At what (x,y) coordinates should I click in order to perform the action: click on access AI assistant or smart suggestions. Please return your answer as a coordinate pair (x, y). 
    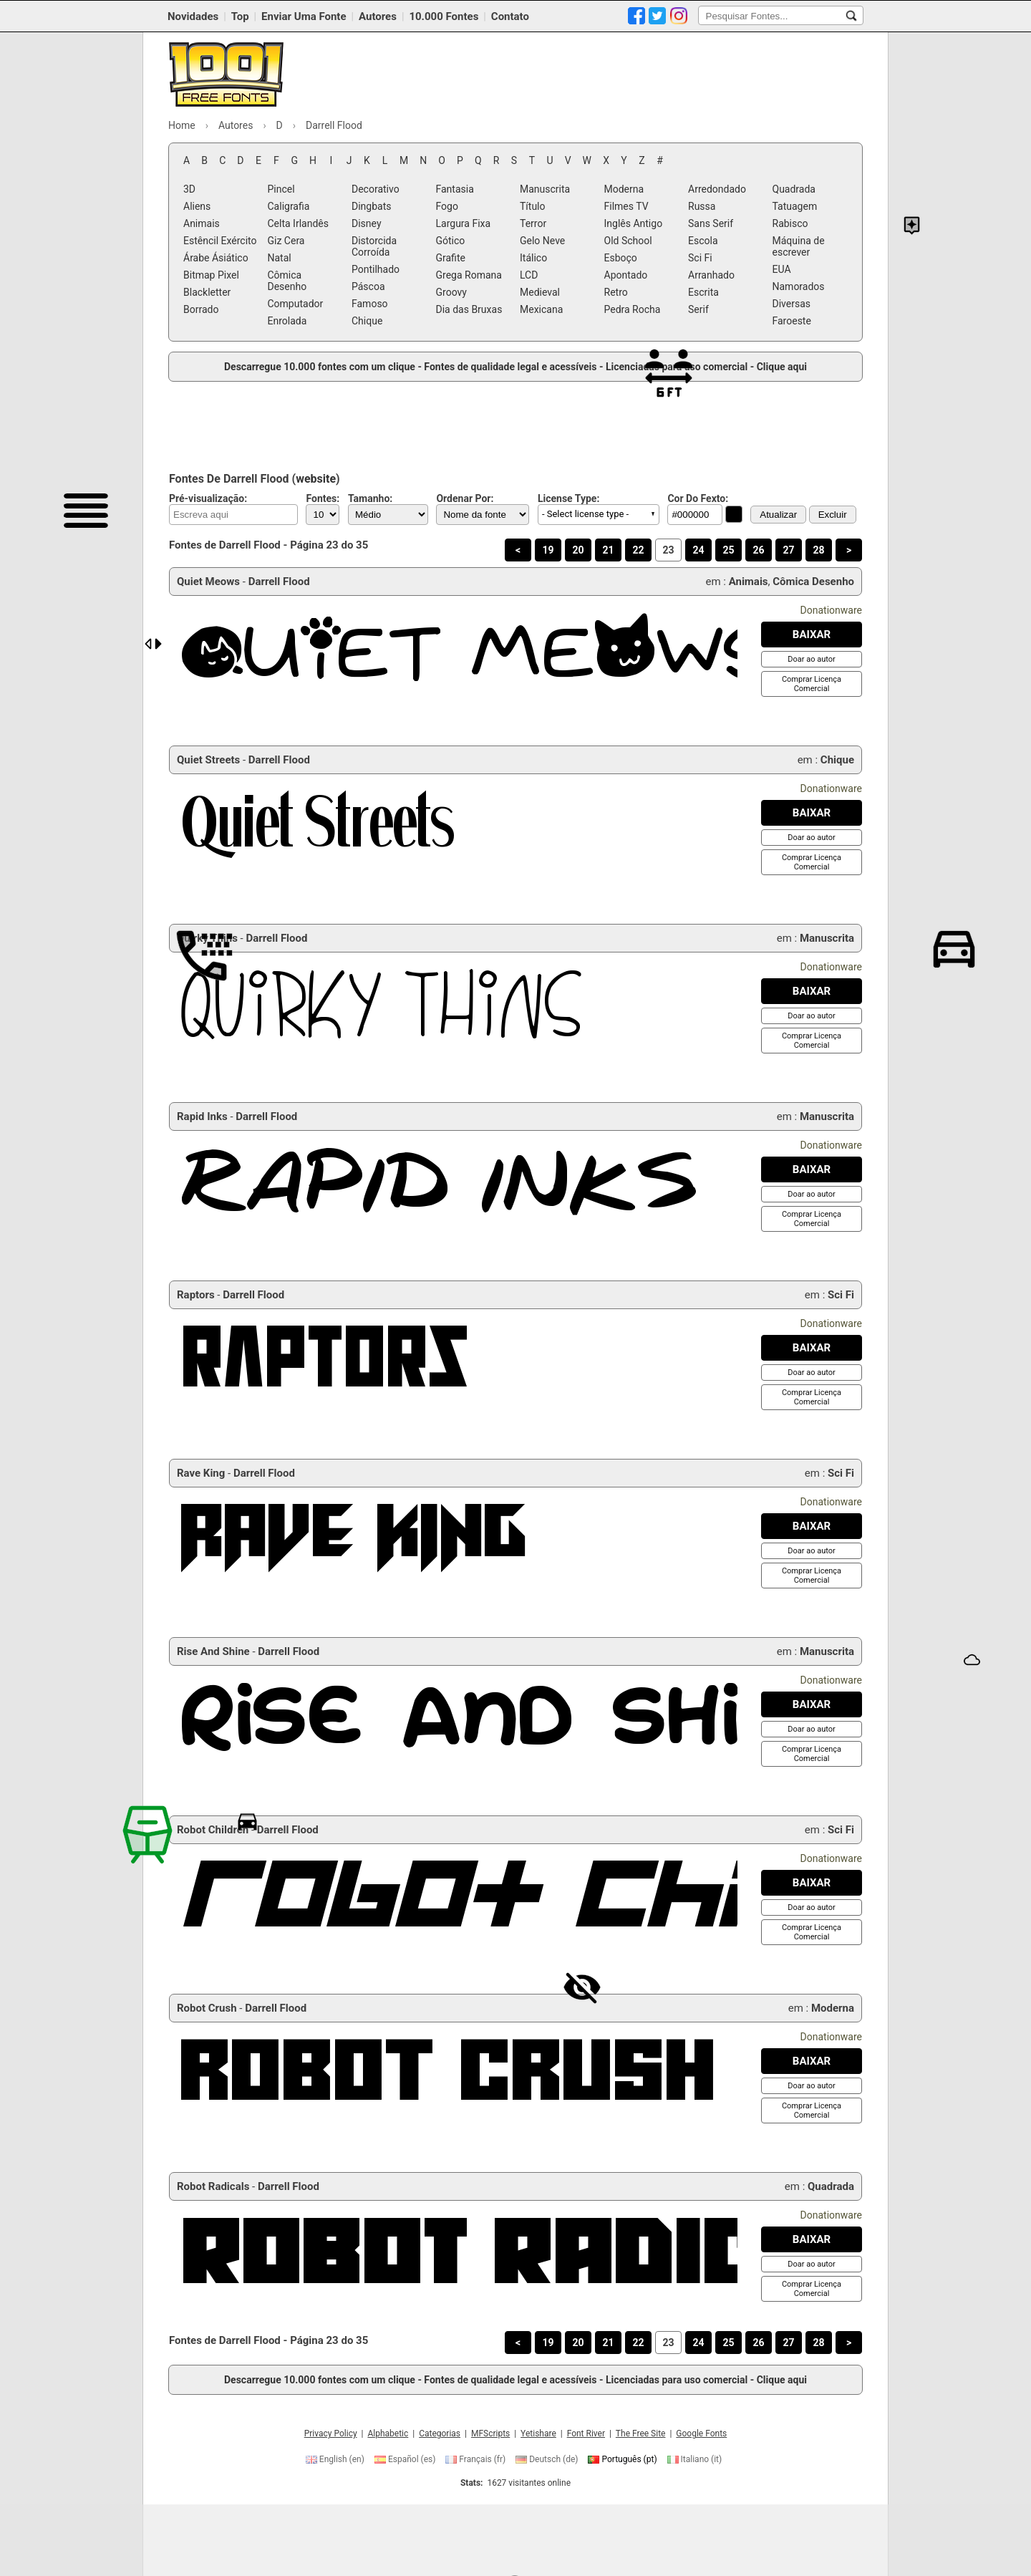
    Looking at the image, I should click on (911, 225).